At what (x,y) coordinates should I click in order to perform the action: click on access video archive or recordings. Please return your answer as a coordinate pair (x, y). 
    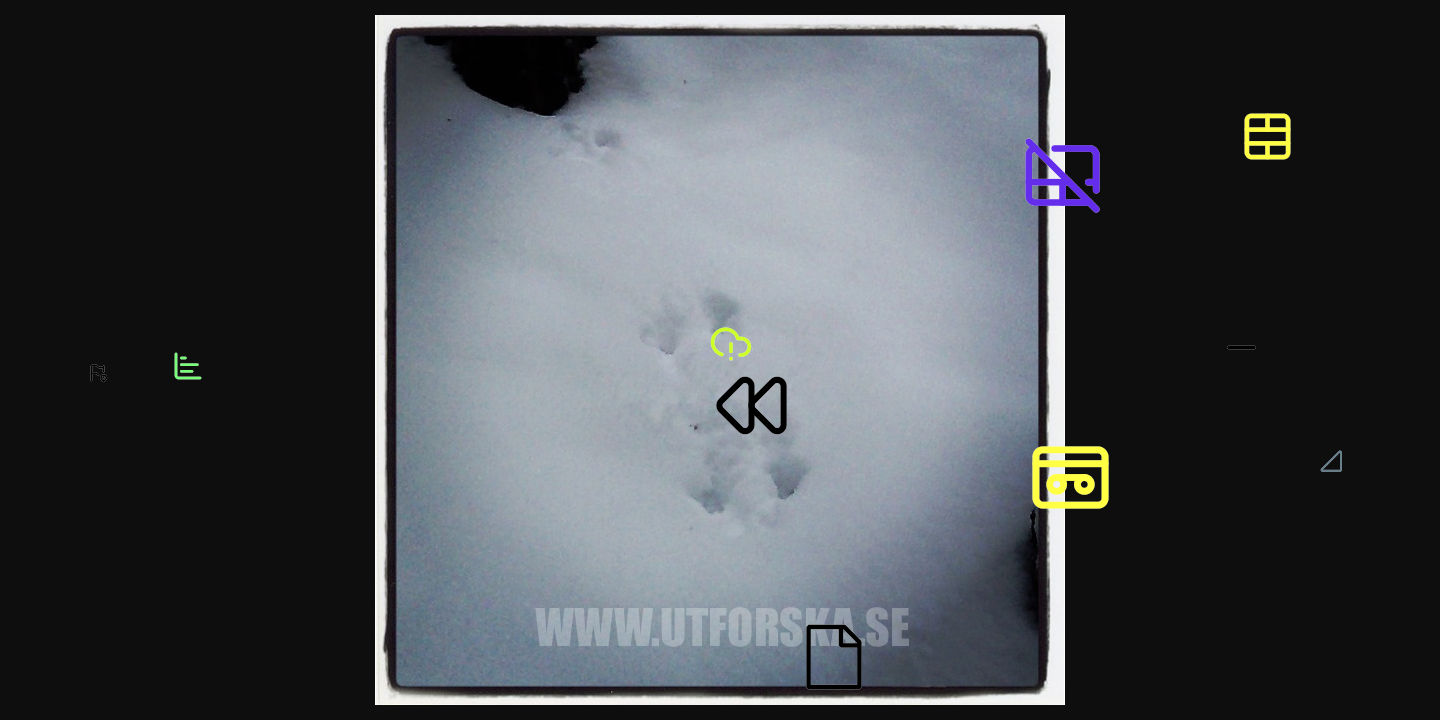
    Looking at the image, I should click on (1070, 477).